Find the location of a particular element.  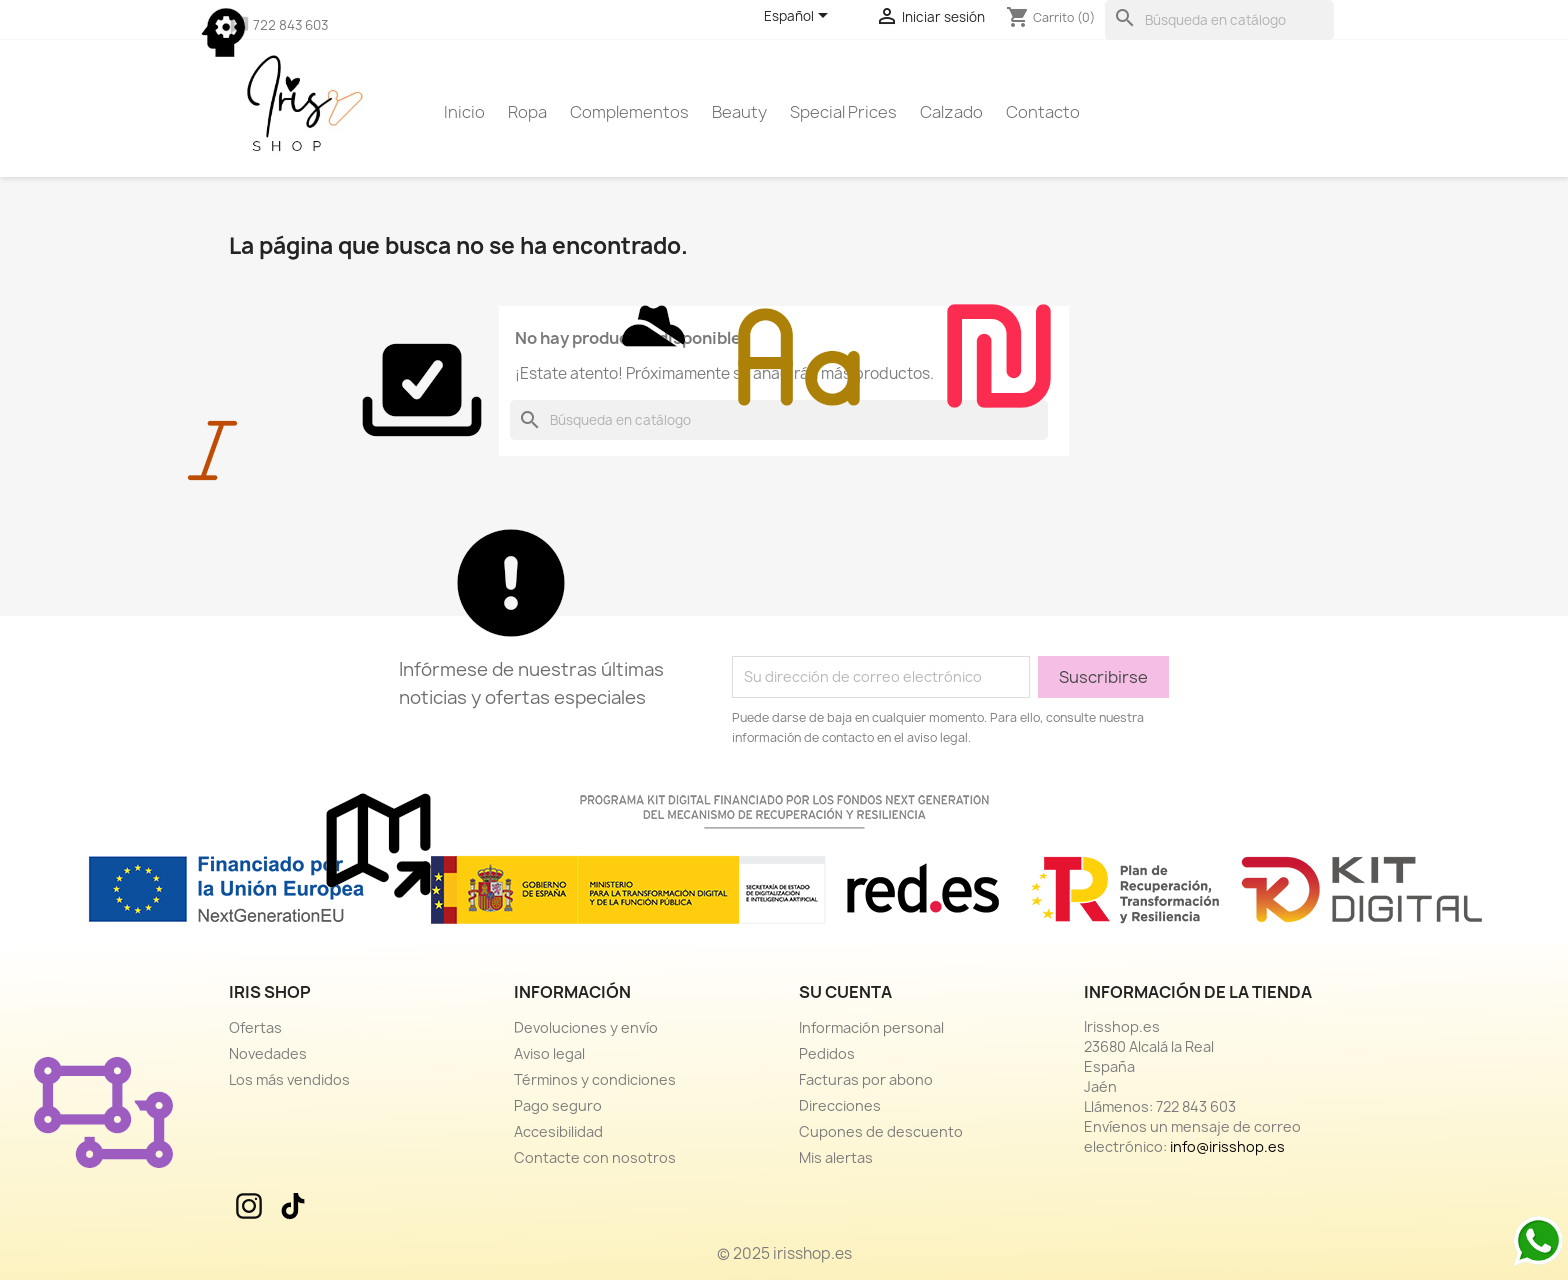

select western or cowboy theme is located at coordinates (653, 327).